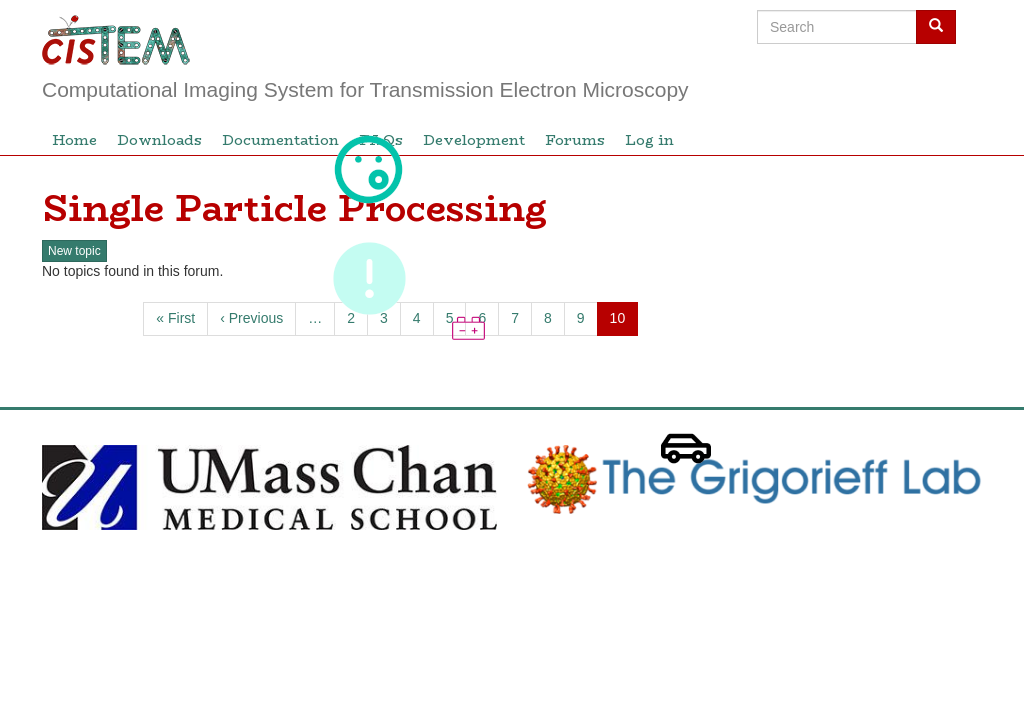 This screenshot has width=1024, height=720. Describe the element at coordinates (468, 329) in the screenshot. I see `view car battery status` at that location.